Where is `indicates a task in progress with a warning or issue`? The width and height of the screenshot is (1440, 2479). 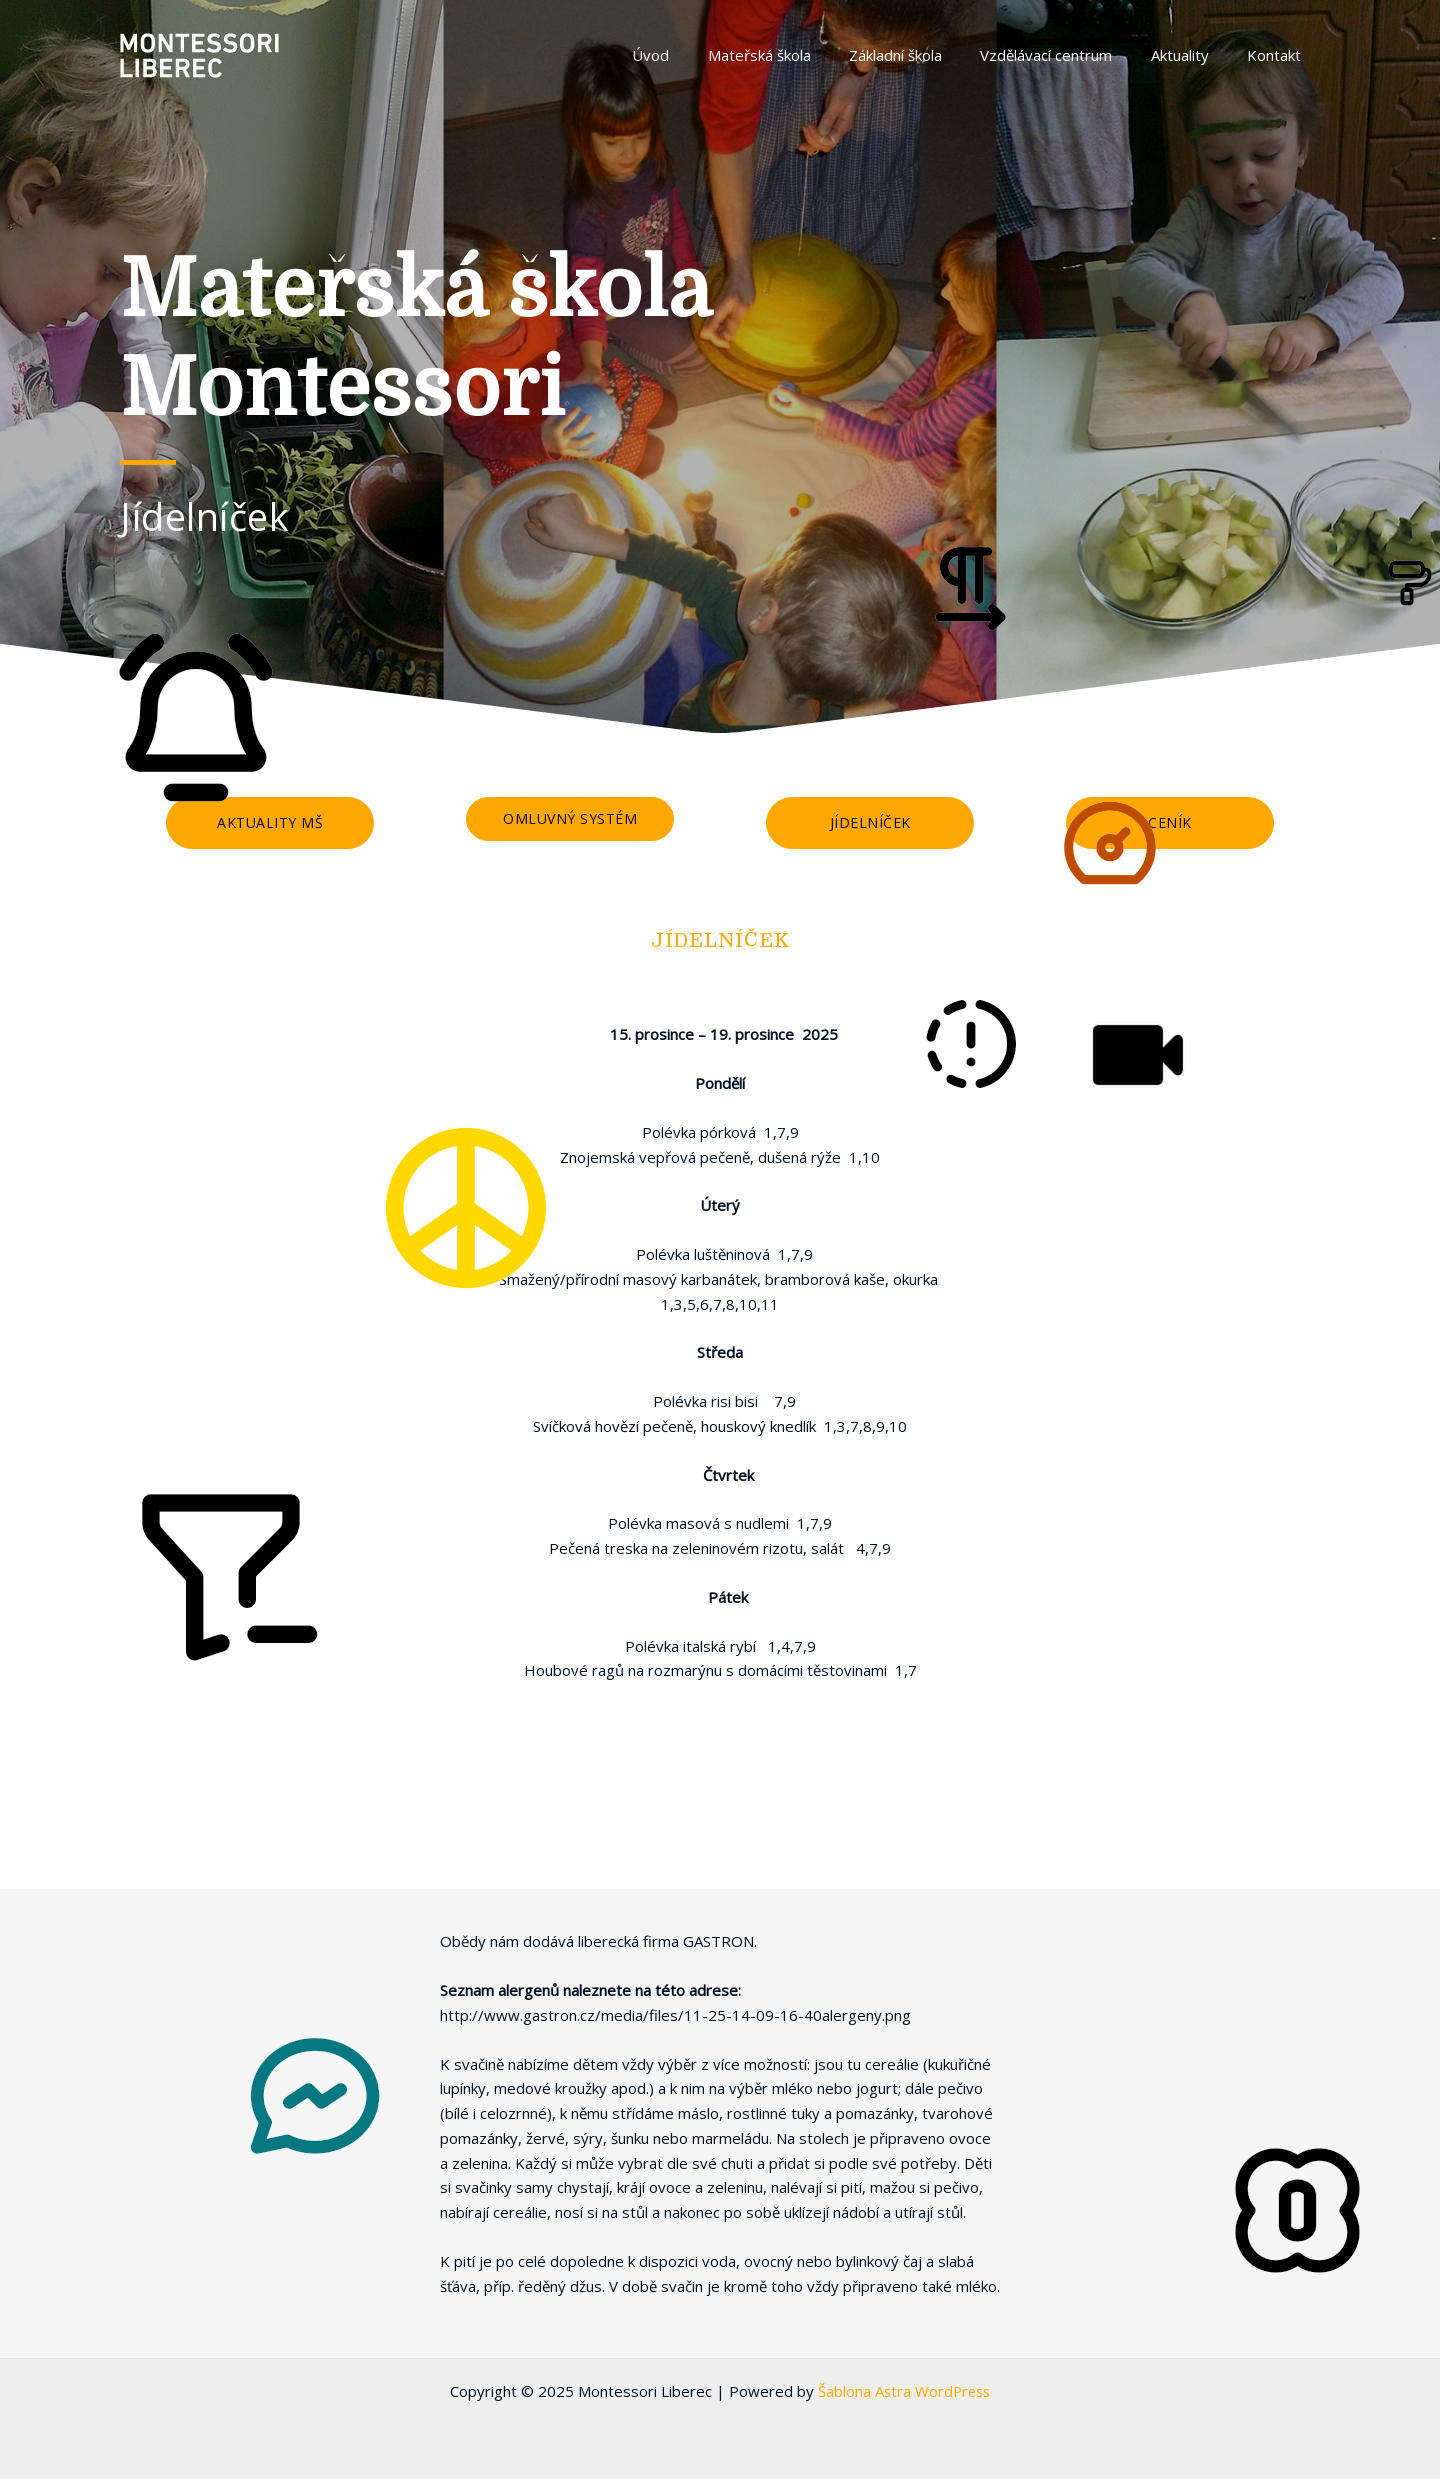 indicates a task in progress with a warning or issue is located at coordinates (971, 1044).